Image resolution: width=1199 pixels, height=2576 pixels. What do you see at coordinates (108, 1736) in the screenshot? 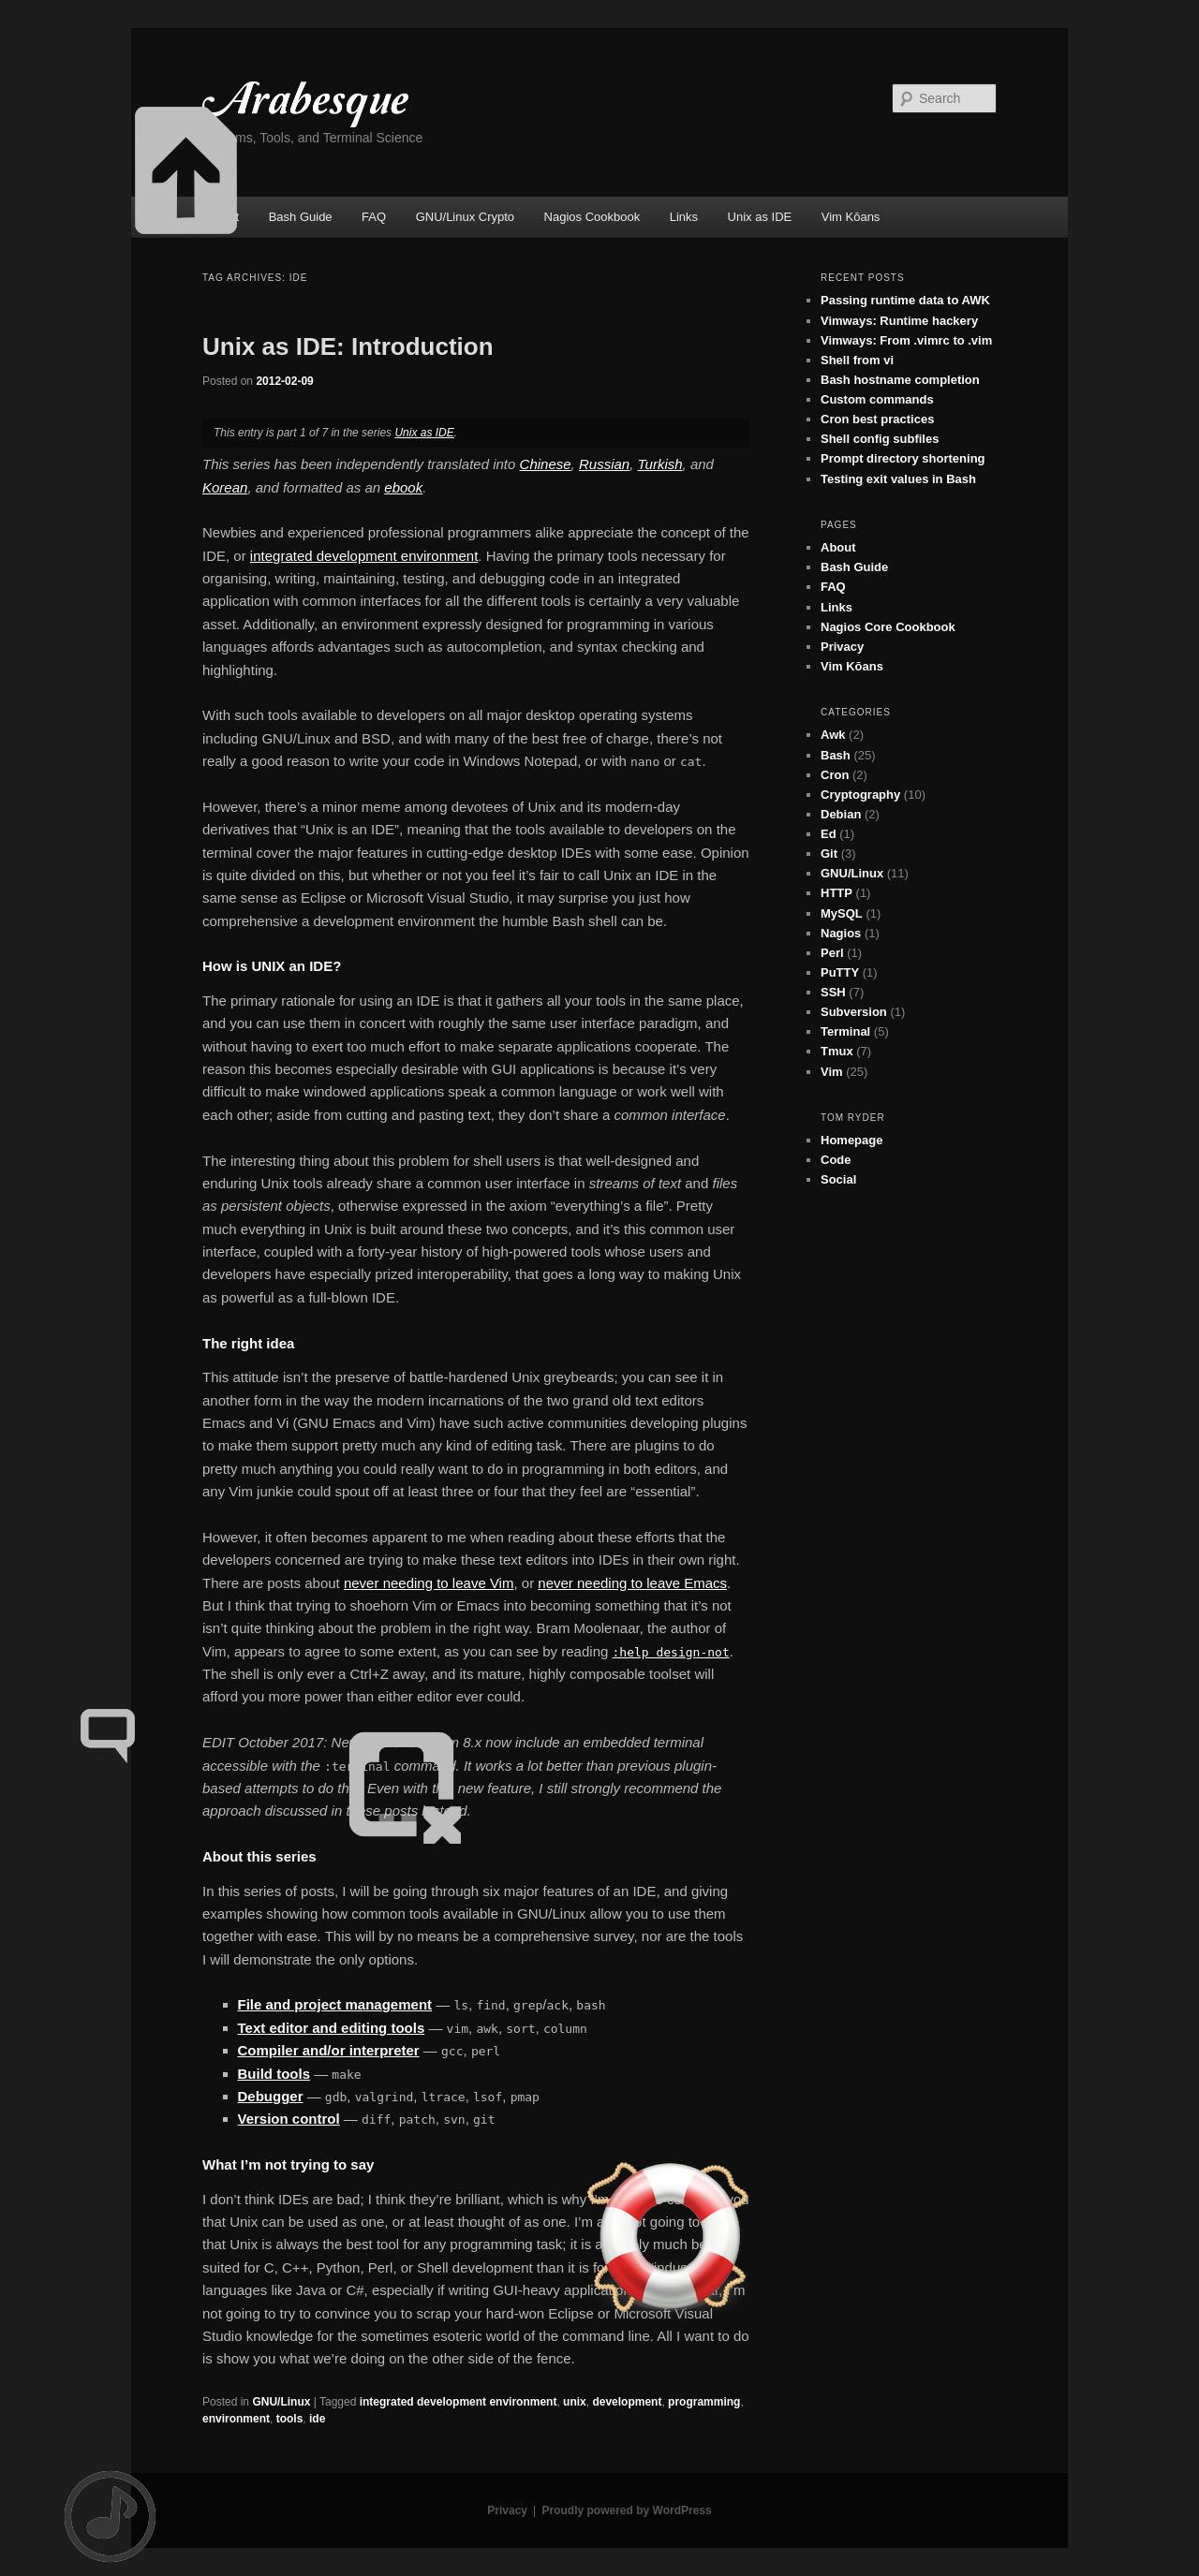
I see `set your status to invisible or offline` at bounding box center [108, 1736].